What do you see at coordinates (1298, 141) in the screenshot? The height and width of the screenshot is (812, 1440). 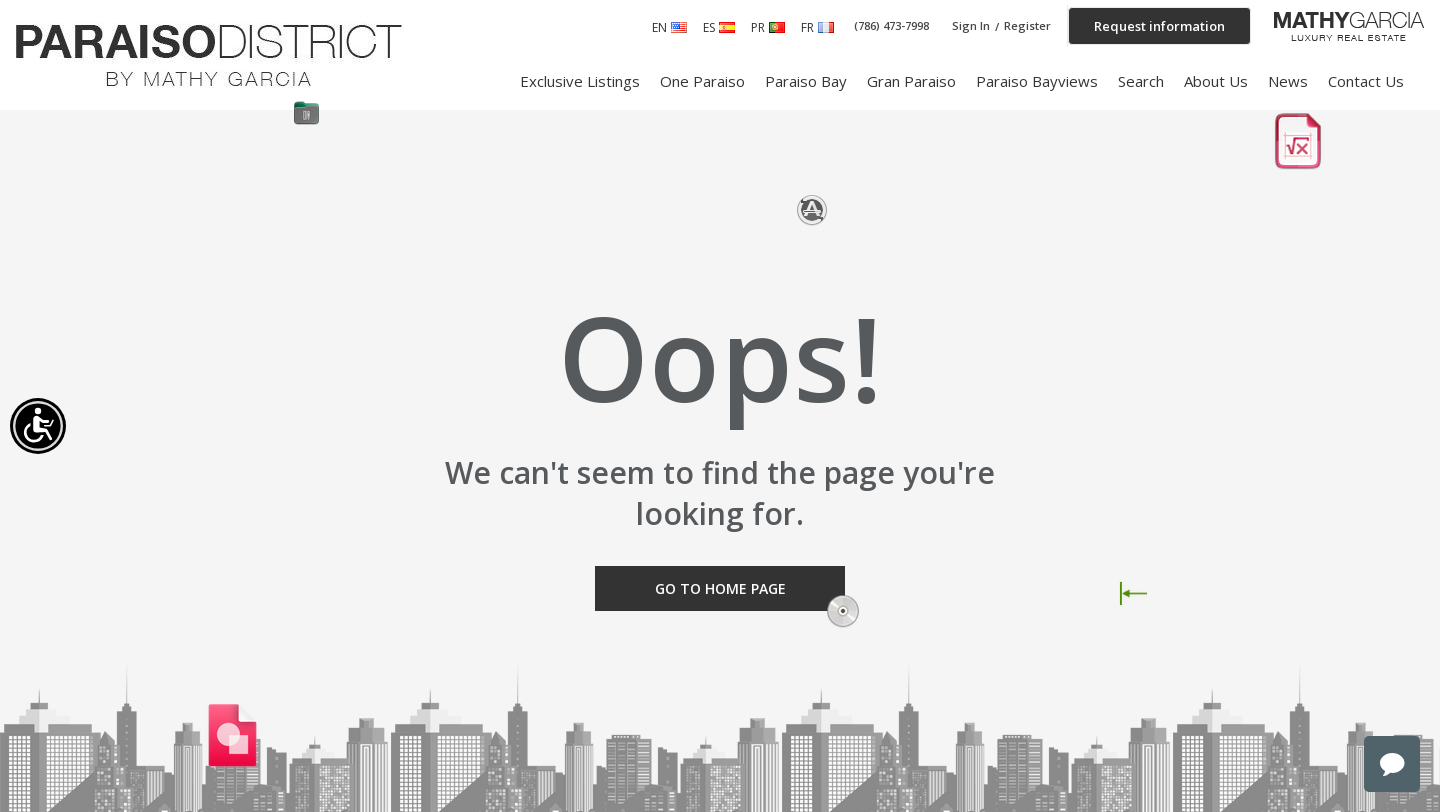 I see `a libreoffice math formula file` at bounding box center [1298, 141].